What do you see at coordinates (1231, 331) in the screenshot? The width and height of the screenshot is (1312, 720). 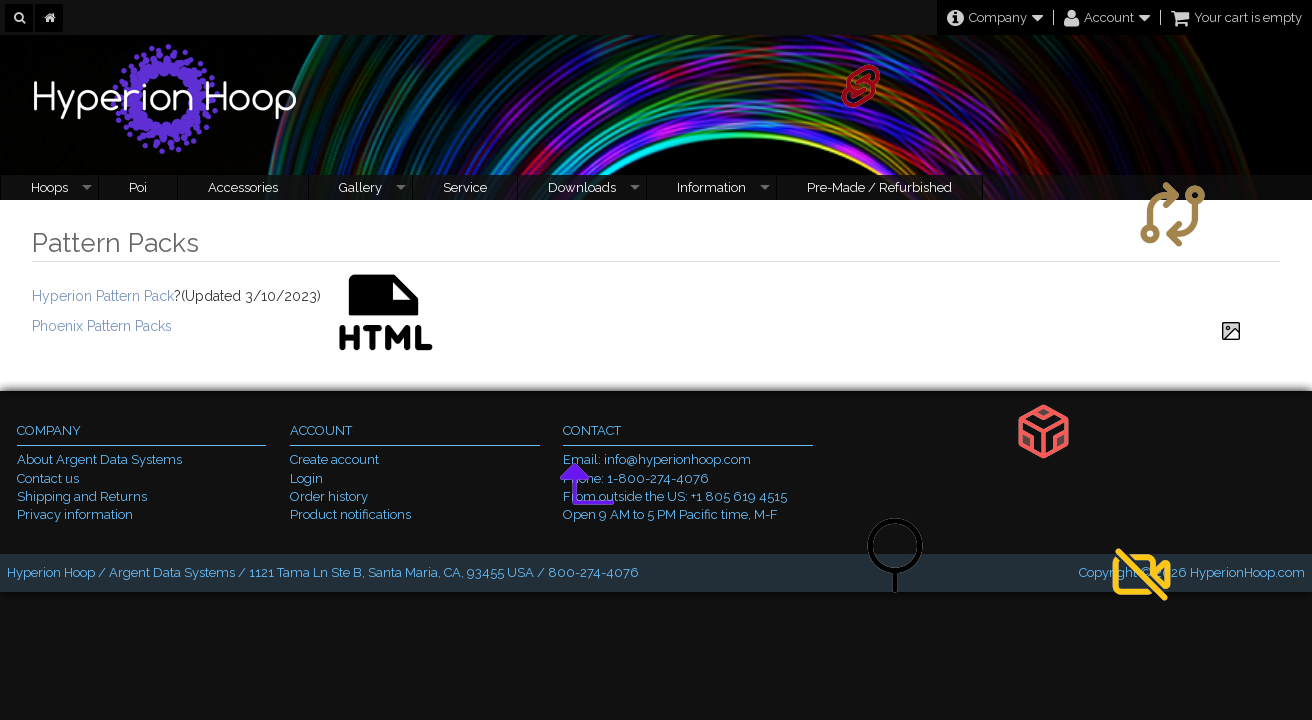 I see `view image or photo` at bounding box center [1231, 331].